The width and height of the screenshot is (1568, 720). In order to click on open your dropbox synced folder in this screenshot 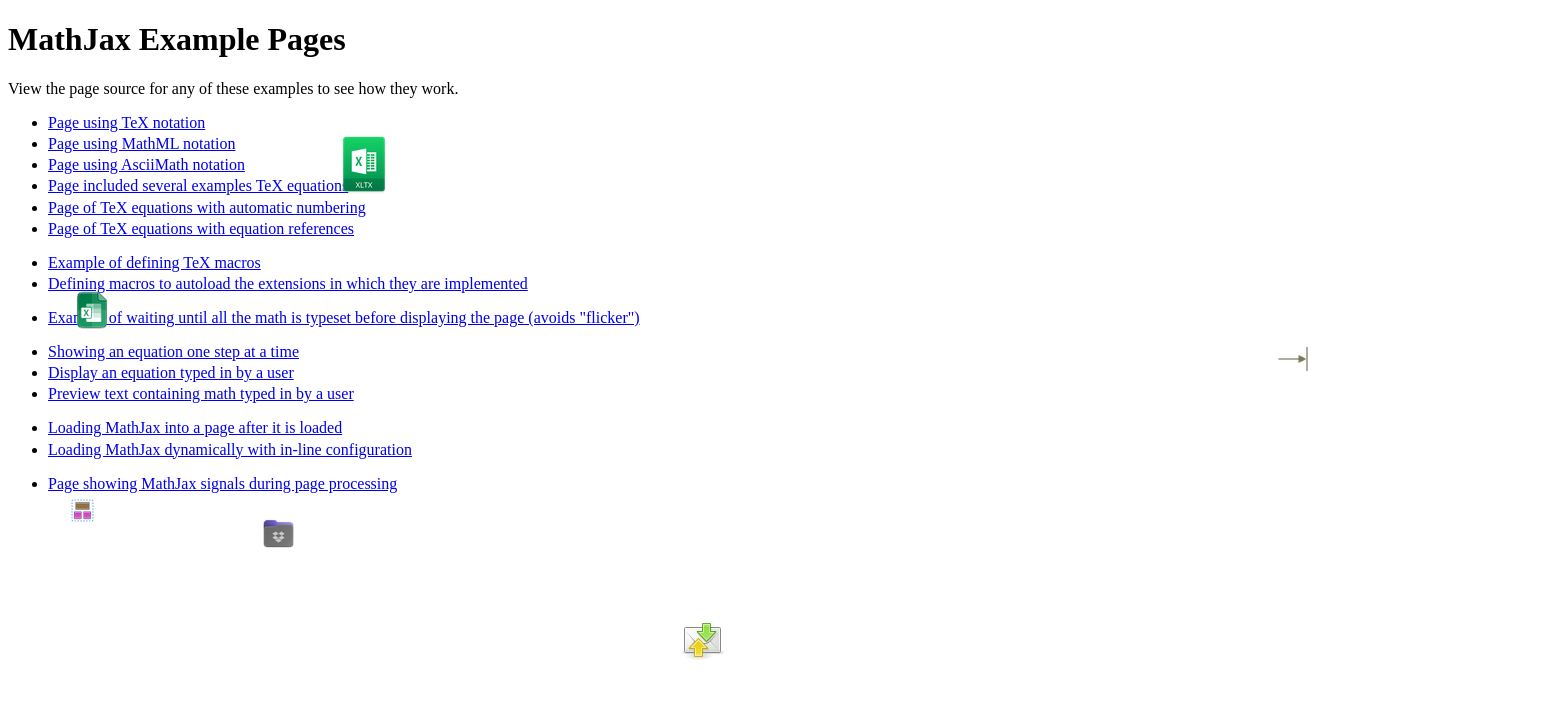, I will do `click(278, 533)`.